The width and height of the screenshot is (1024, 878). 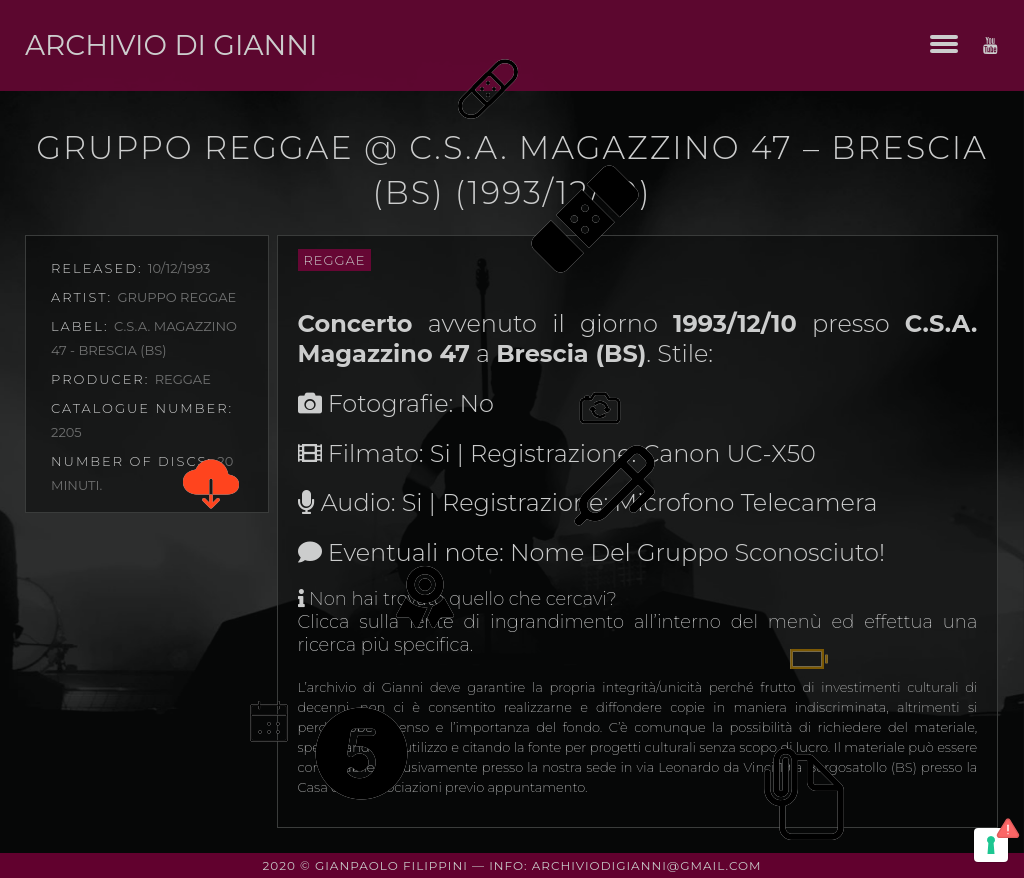 What do you see at coordinates (612, 487) in the screenshot?
I see `edit or write content` at bounding box center [612, 487].